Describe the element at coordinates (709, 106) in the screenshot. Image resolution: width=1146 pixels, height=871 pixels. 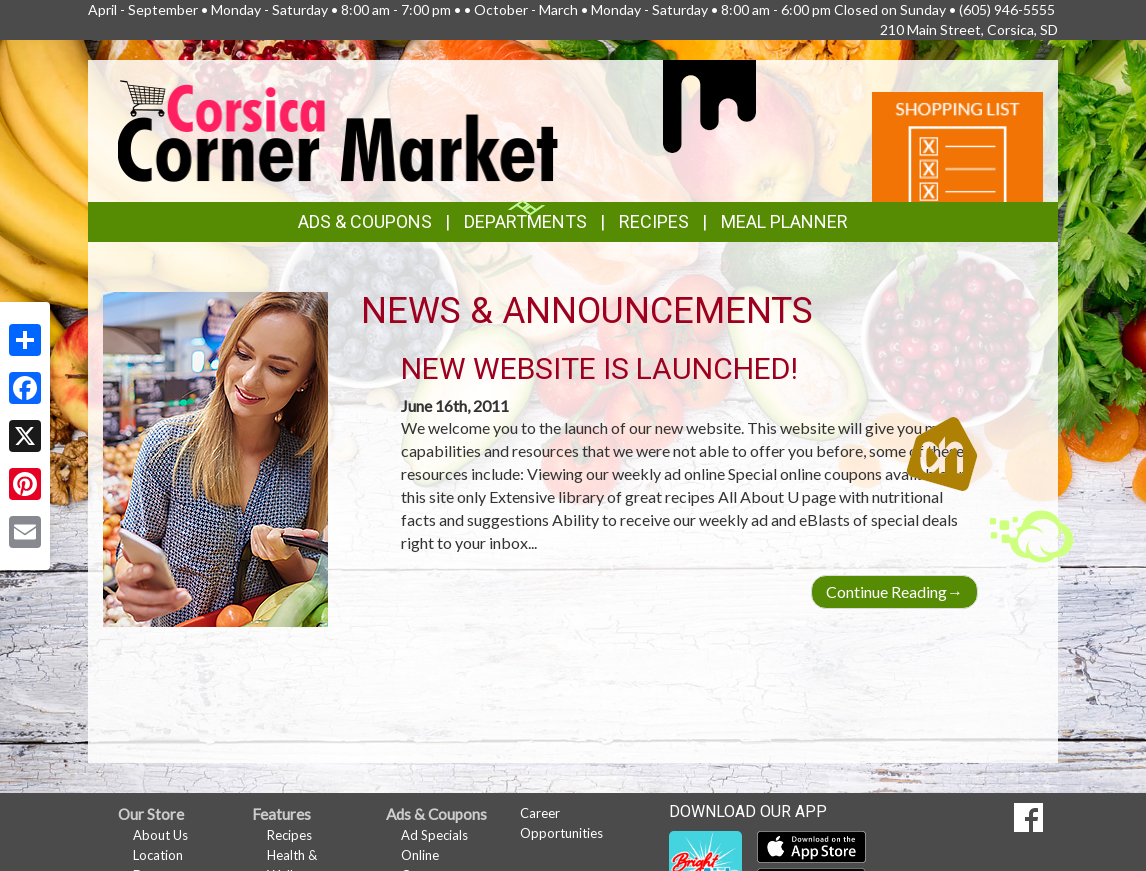
I see `open the Mix app` at that location.